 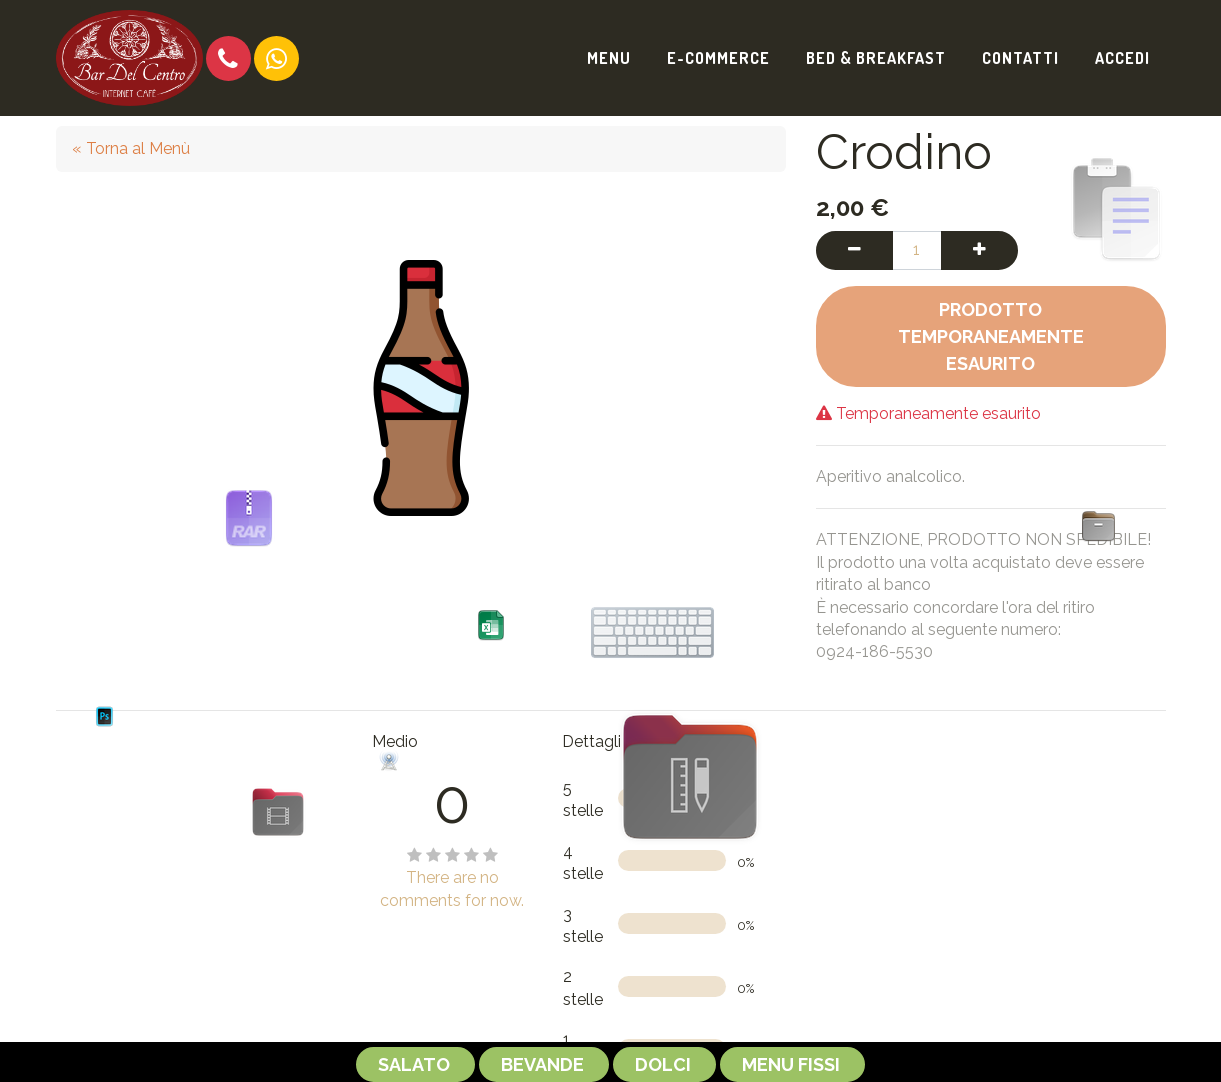 What do you see at coordinates (249, 518) in the screenshot?
I see `a compressed RAR archive file` at bounding box center [249, 518].